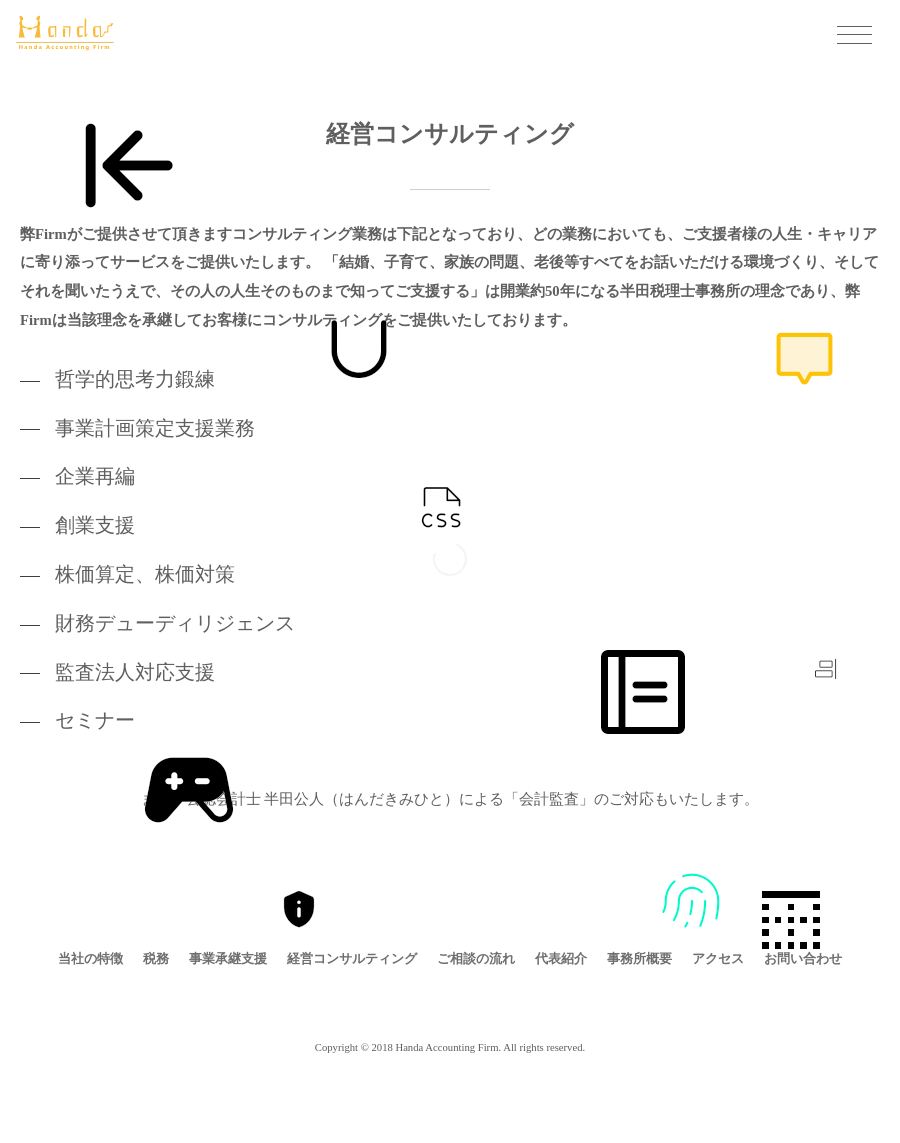  Describe the element at coordinates (127, 165) in the screenshot. I see `go back to the beginning` at that location.